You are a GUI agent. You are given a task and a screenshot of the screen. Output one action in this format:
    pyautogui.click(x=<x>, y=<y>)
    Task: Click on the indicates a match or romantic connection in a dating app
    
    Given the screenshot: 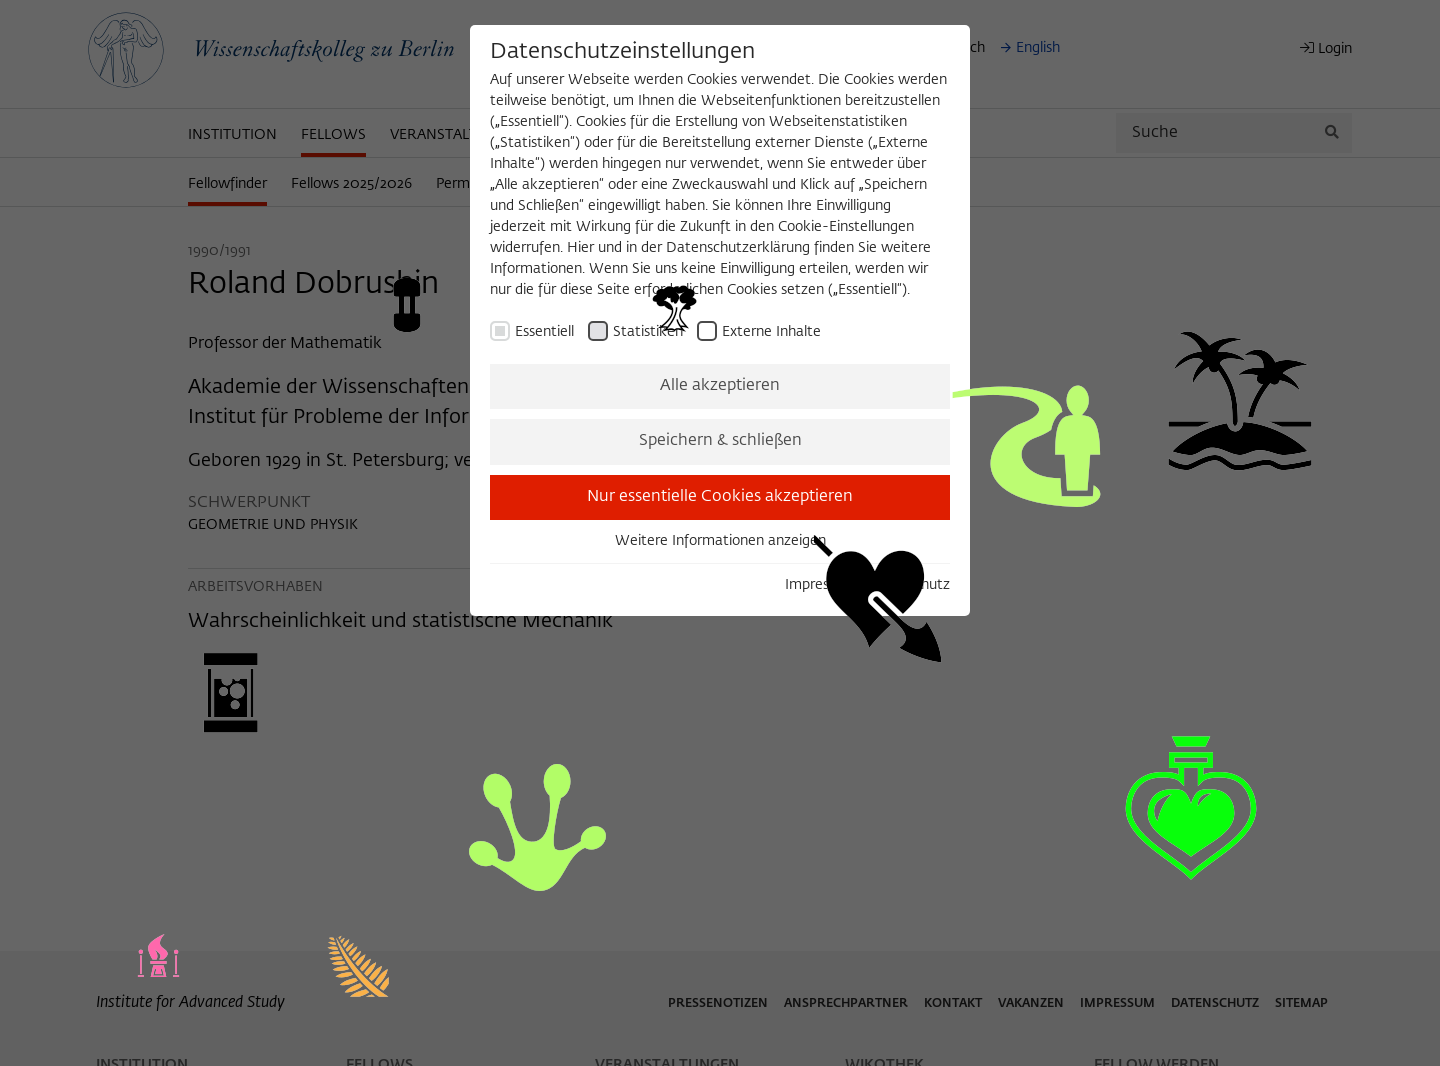 What is the action you would take?
    pyautogui.click(x=878, y=598)
    